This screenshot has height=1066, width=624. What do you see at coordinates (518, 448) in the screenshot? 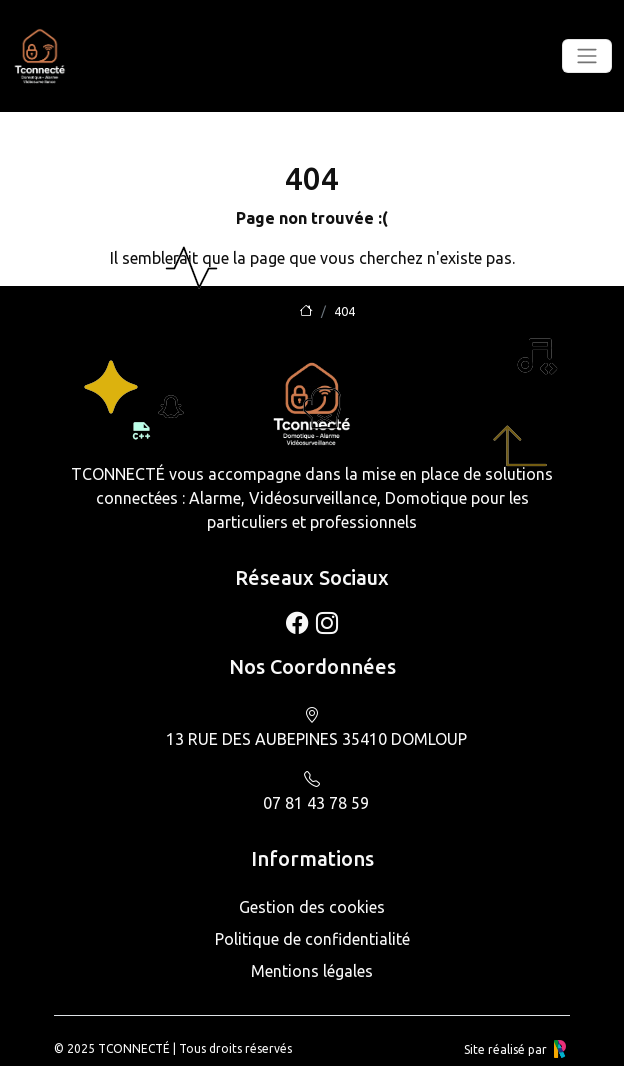
I see `go back and return to top` at bounding box center [518, 448].